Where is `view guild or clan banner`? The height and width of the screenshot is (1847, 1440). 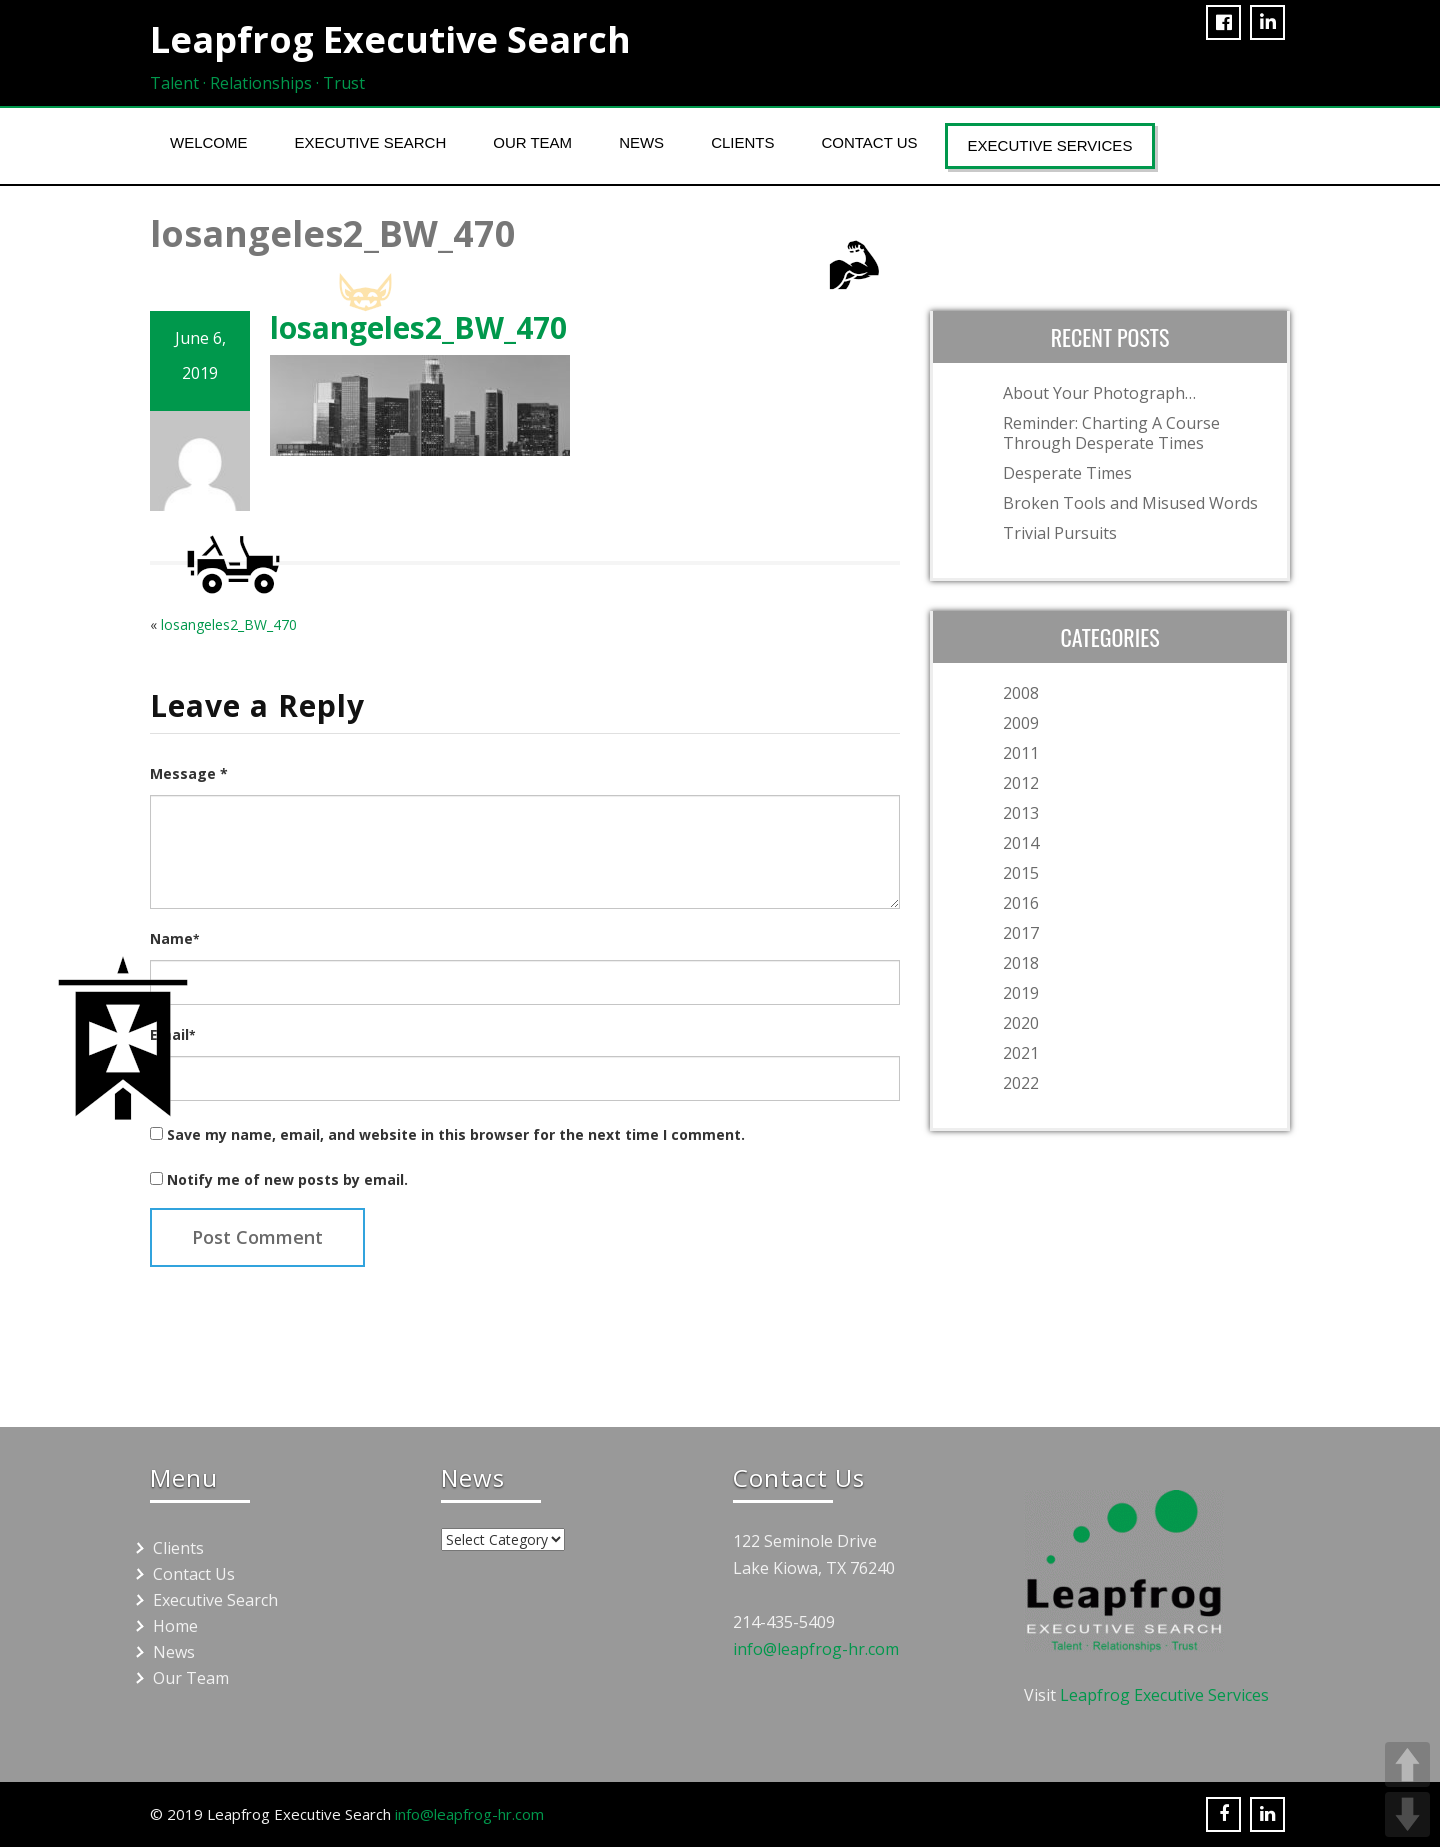 view guild or clan banner is located at coordinates (123, 1038).